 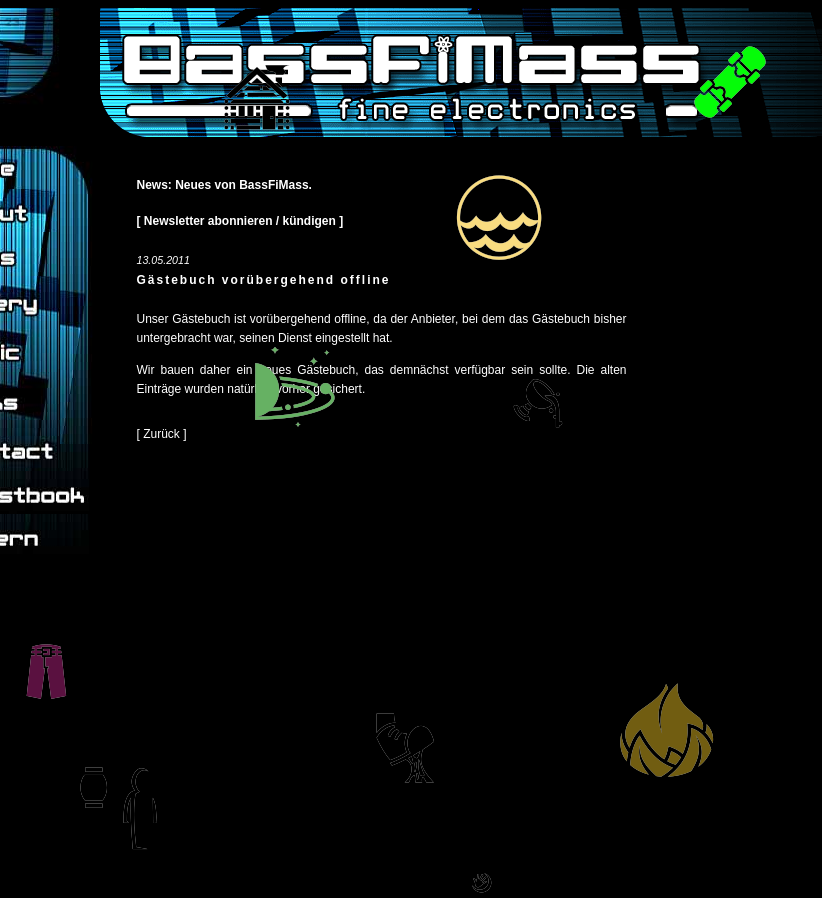 I want to click on decorative lantern item in a game inventory, so click(x=121, y=808).